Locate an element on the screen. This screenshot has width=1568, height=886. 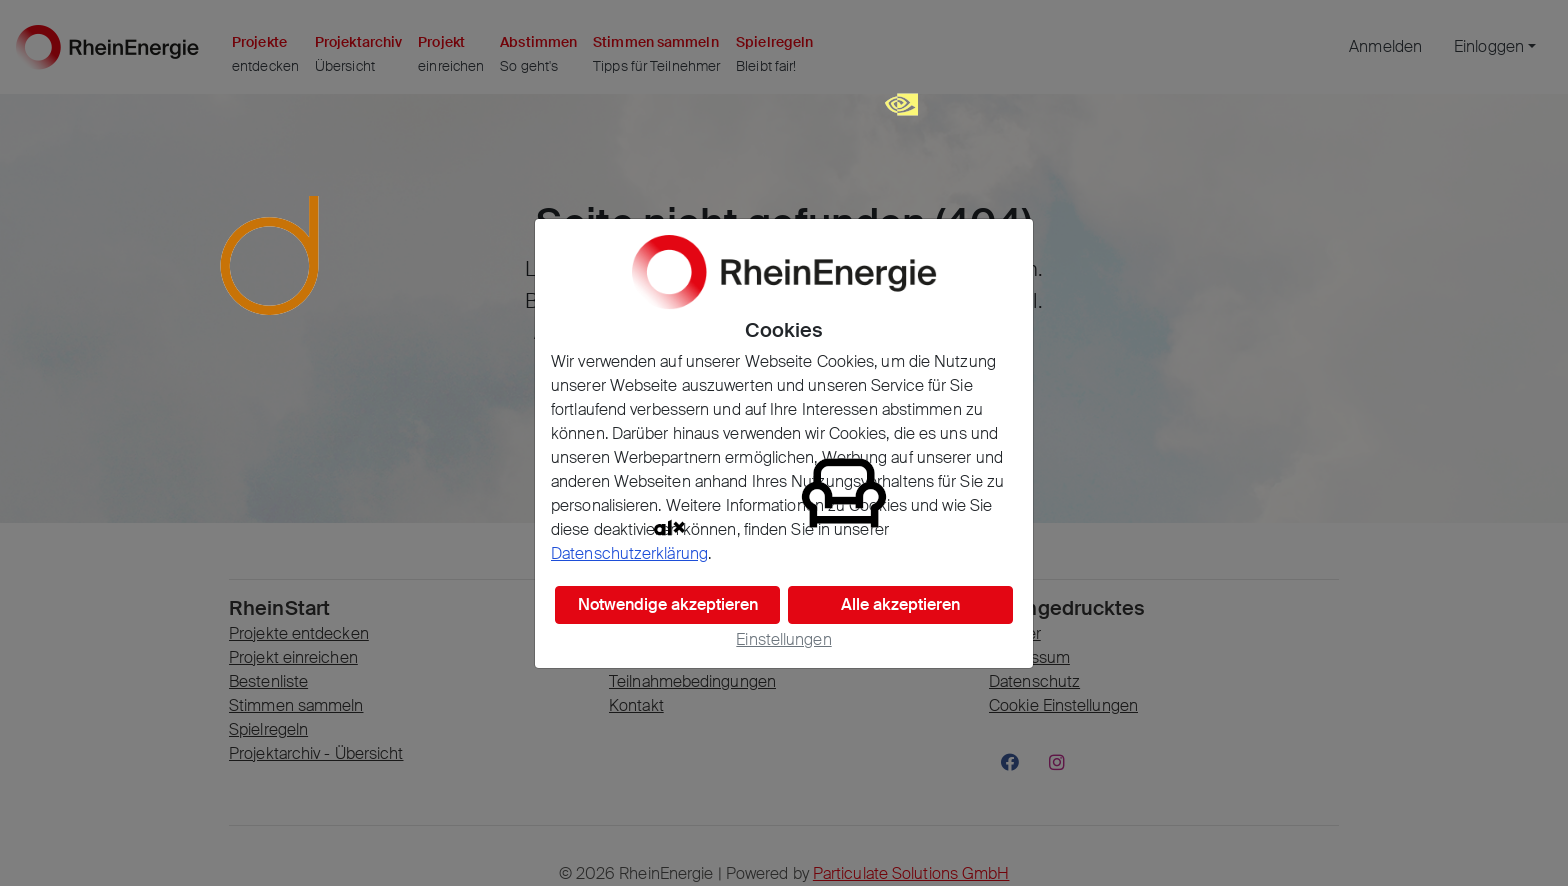
alx brand logo is located at coordinates (669, 527).